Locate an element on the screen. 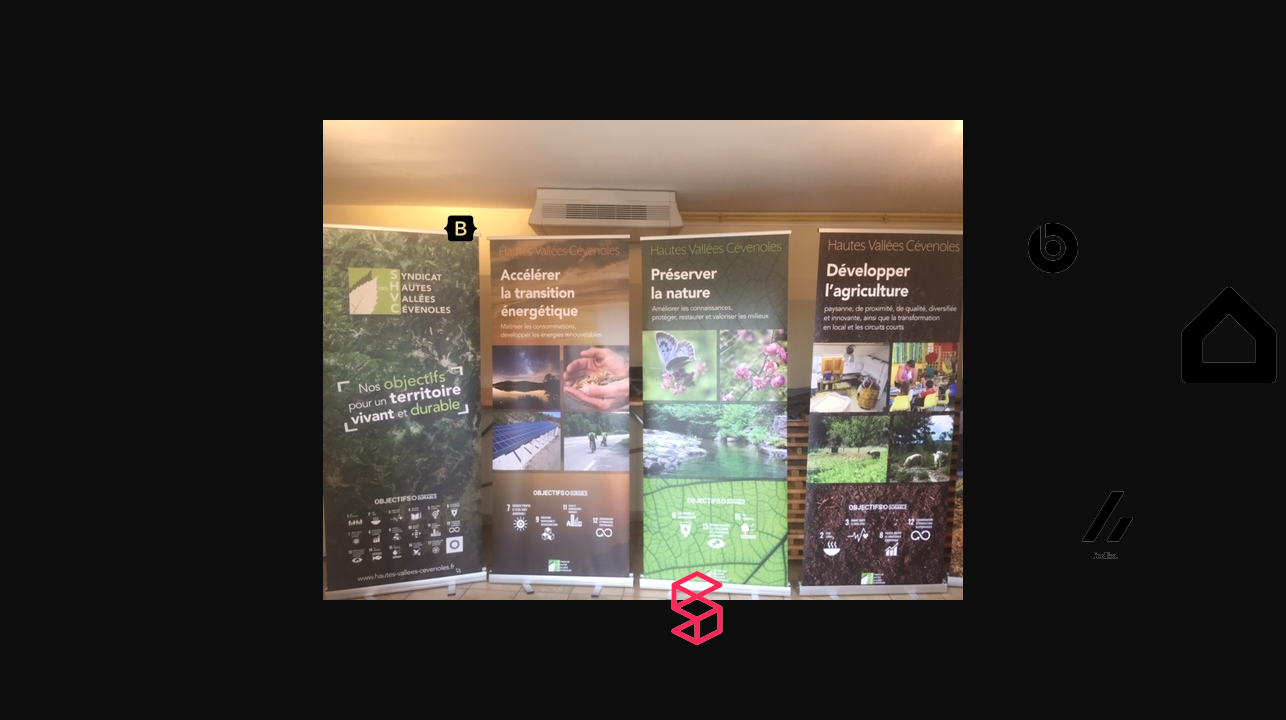 The width and height of the screenshot is (1286, 720). open the Beats by Dre app is located at coordinates (1053, 248).